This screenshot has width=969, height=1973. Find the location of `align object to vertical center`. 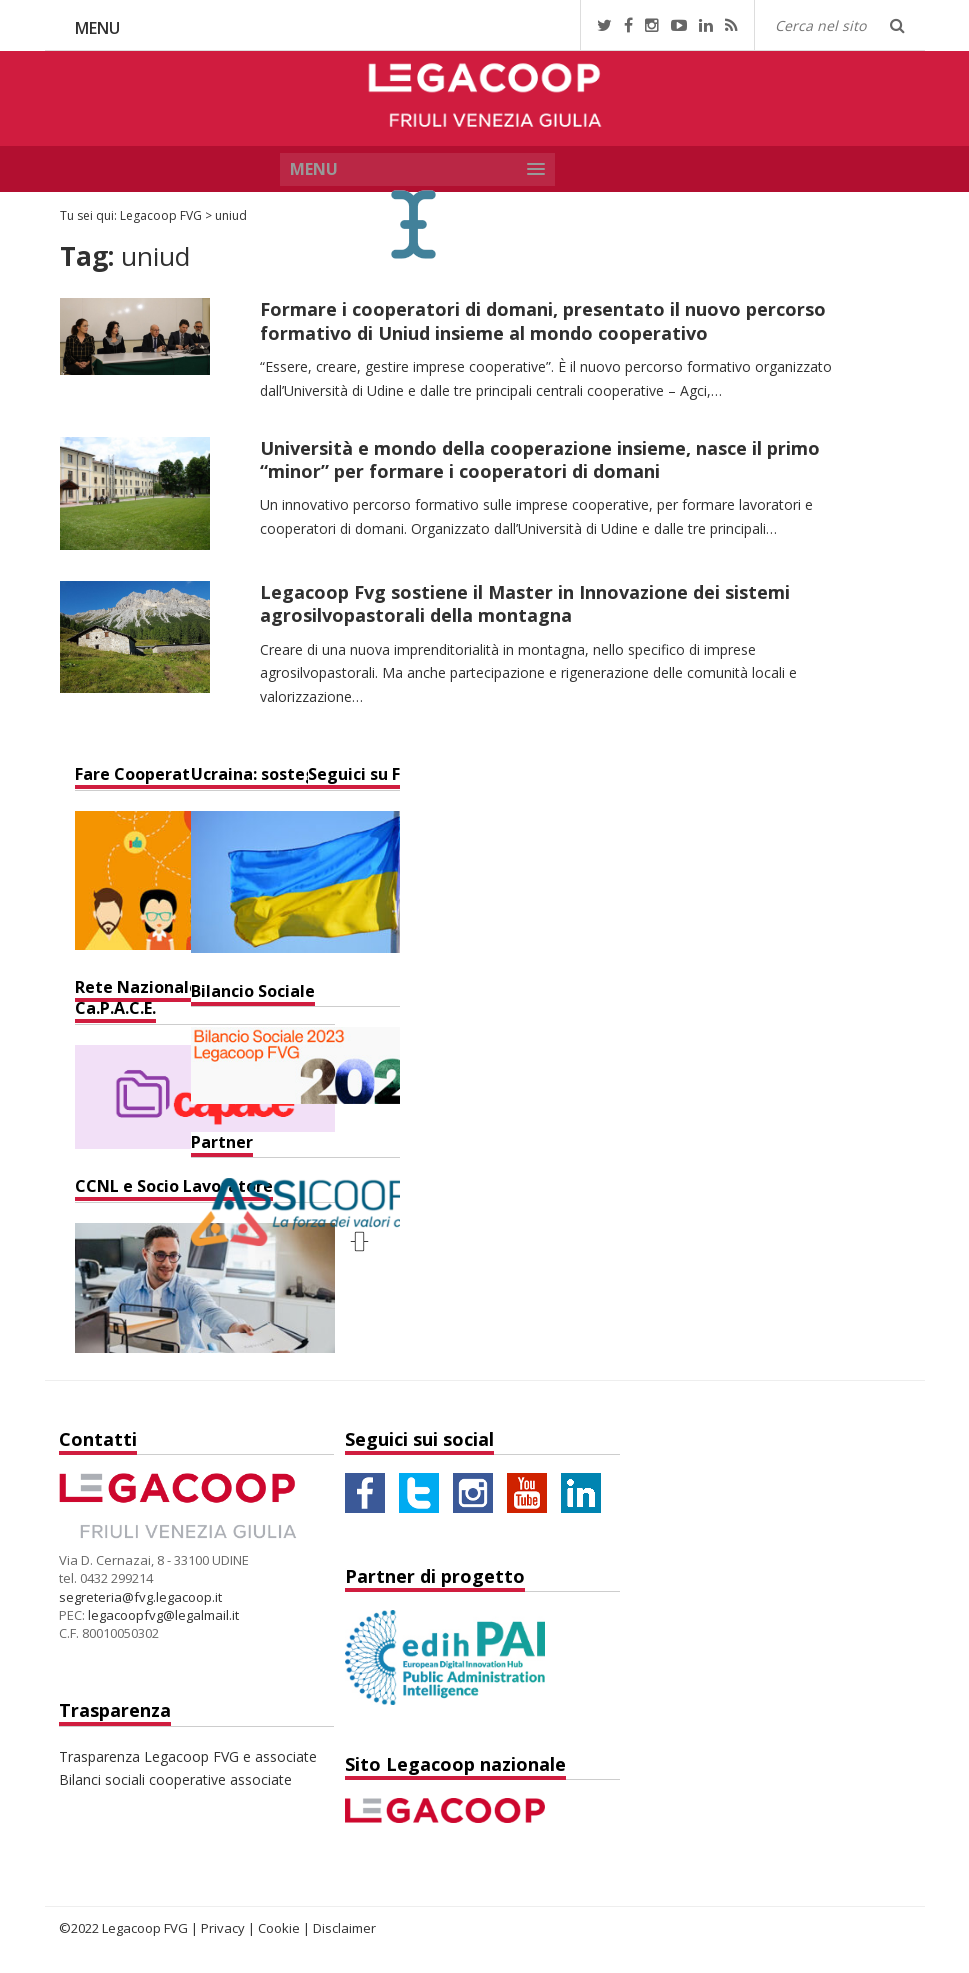

align object to vertical center is located at coordinates (359, 1241).